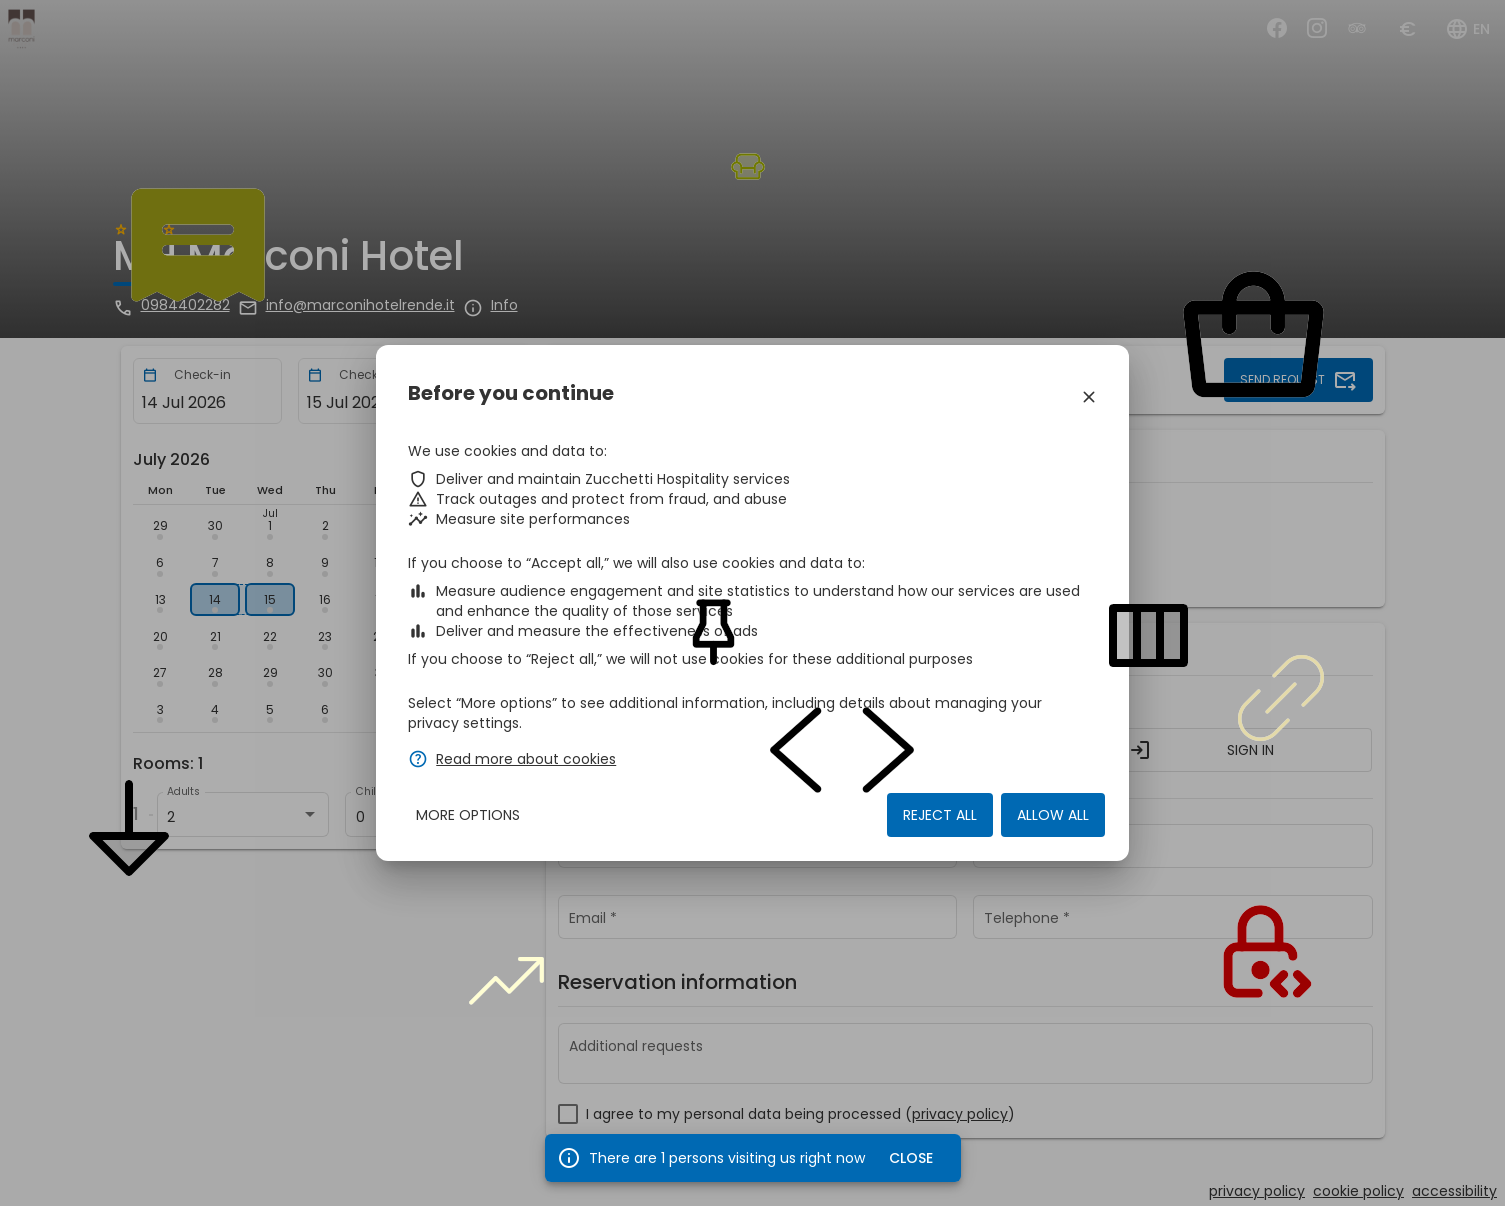 The image size is (1505, 1206). Describe the element at coordinates (1281, 698) in the screenshot. I see `copy link to clipboard` at that location.